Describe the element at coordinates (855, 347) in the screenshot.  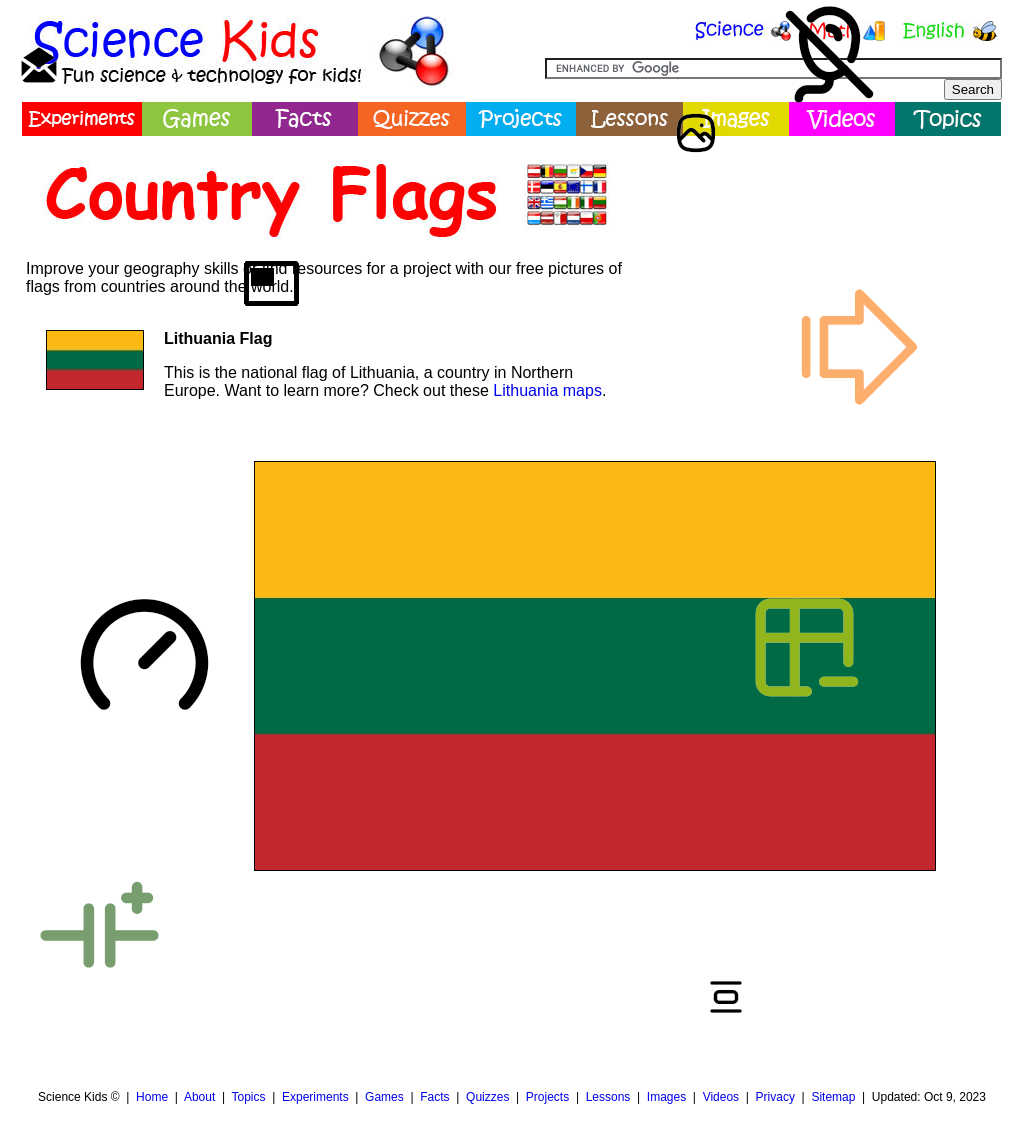
I see `go to next step or continue forward` at that location.